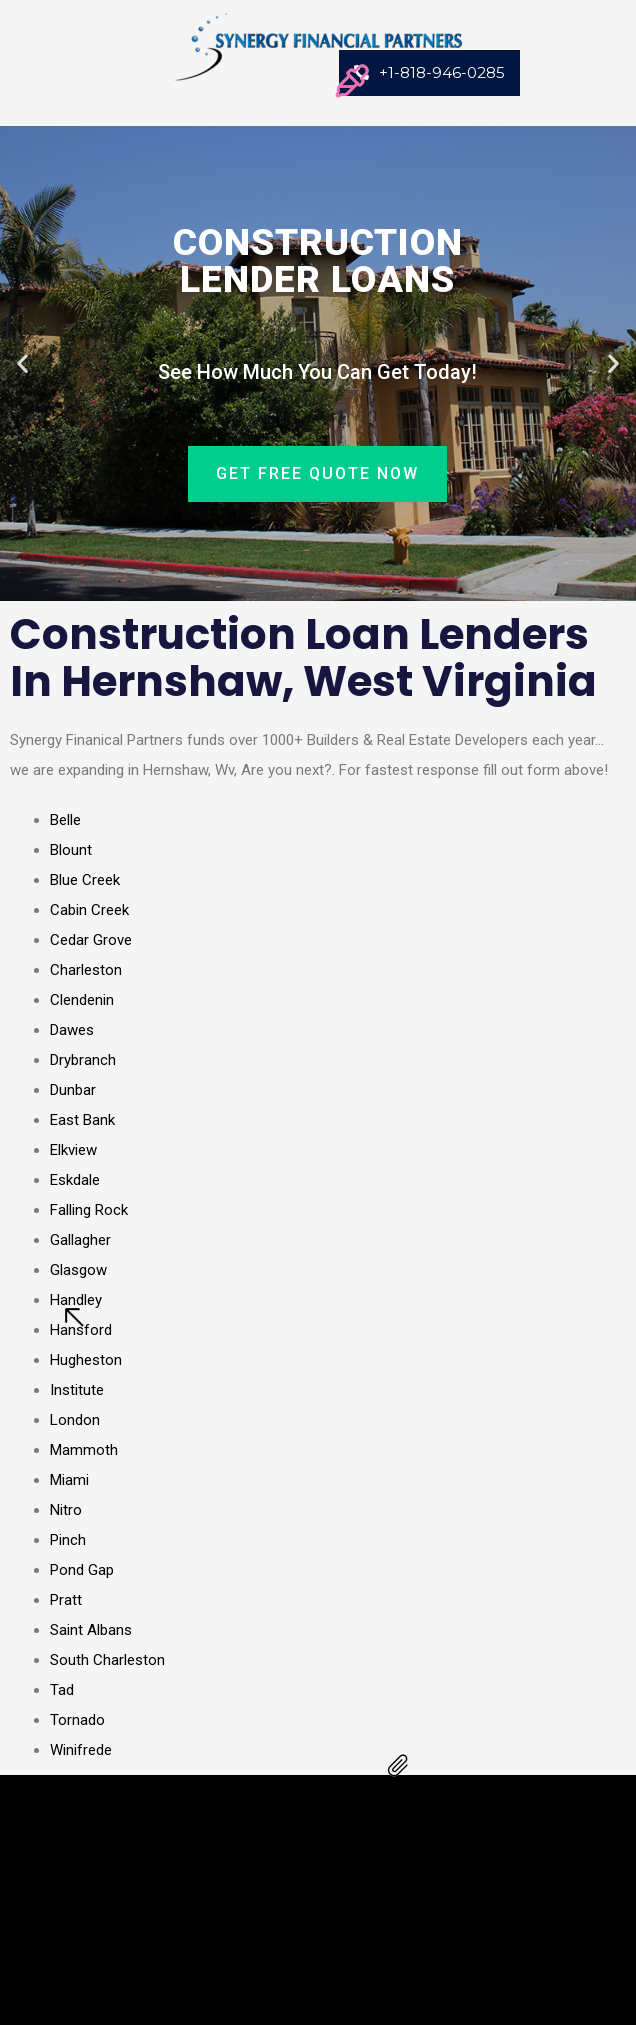  Describe the element at coordinates (75, 1318) in the screenshot. I see `navigate back to previous page` at that location.